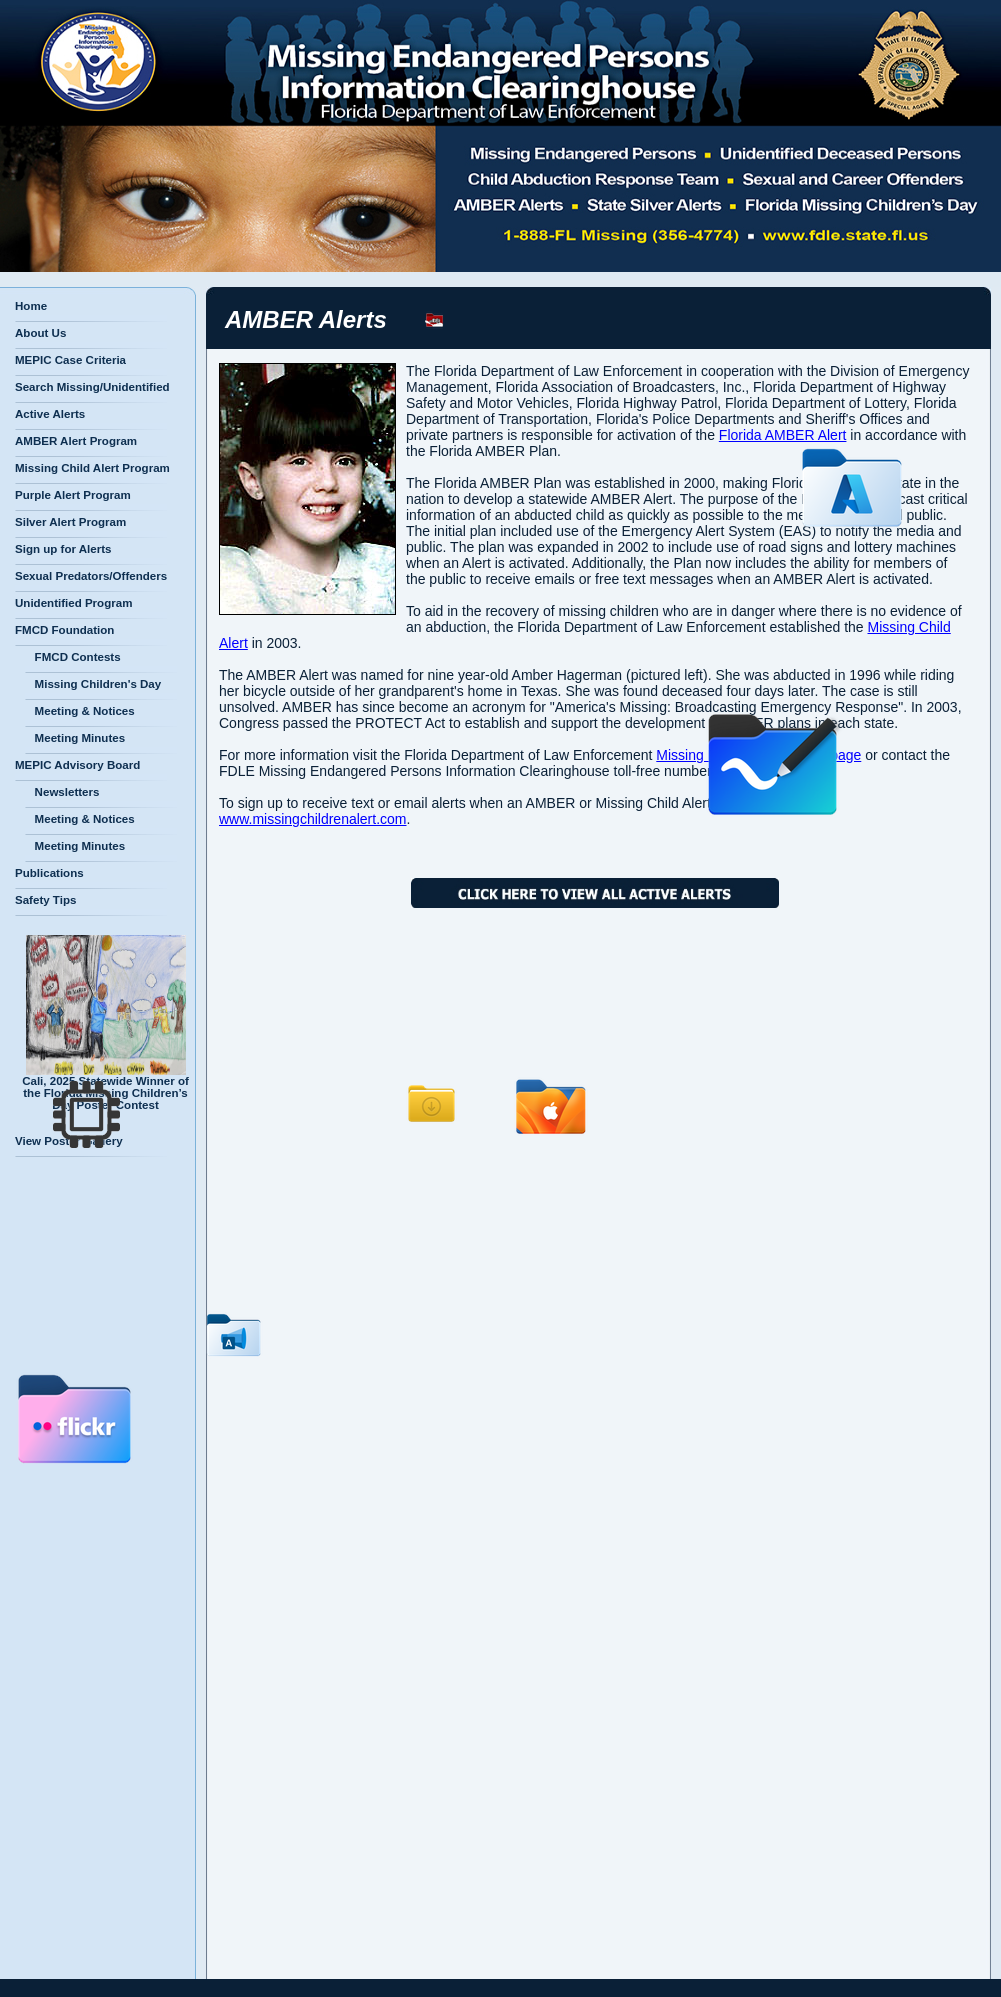 The height and width of the screenshot is (1997, 1001). What do you see at coordinates (851, 490) in the screenshot?
I see `open microsoft azure project folder` at bounding box center [851, 490].